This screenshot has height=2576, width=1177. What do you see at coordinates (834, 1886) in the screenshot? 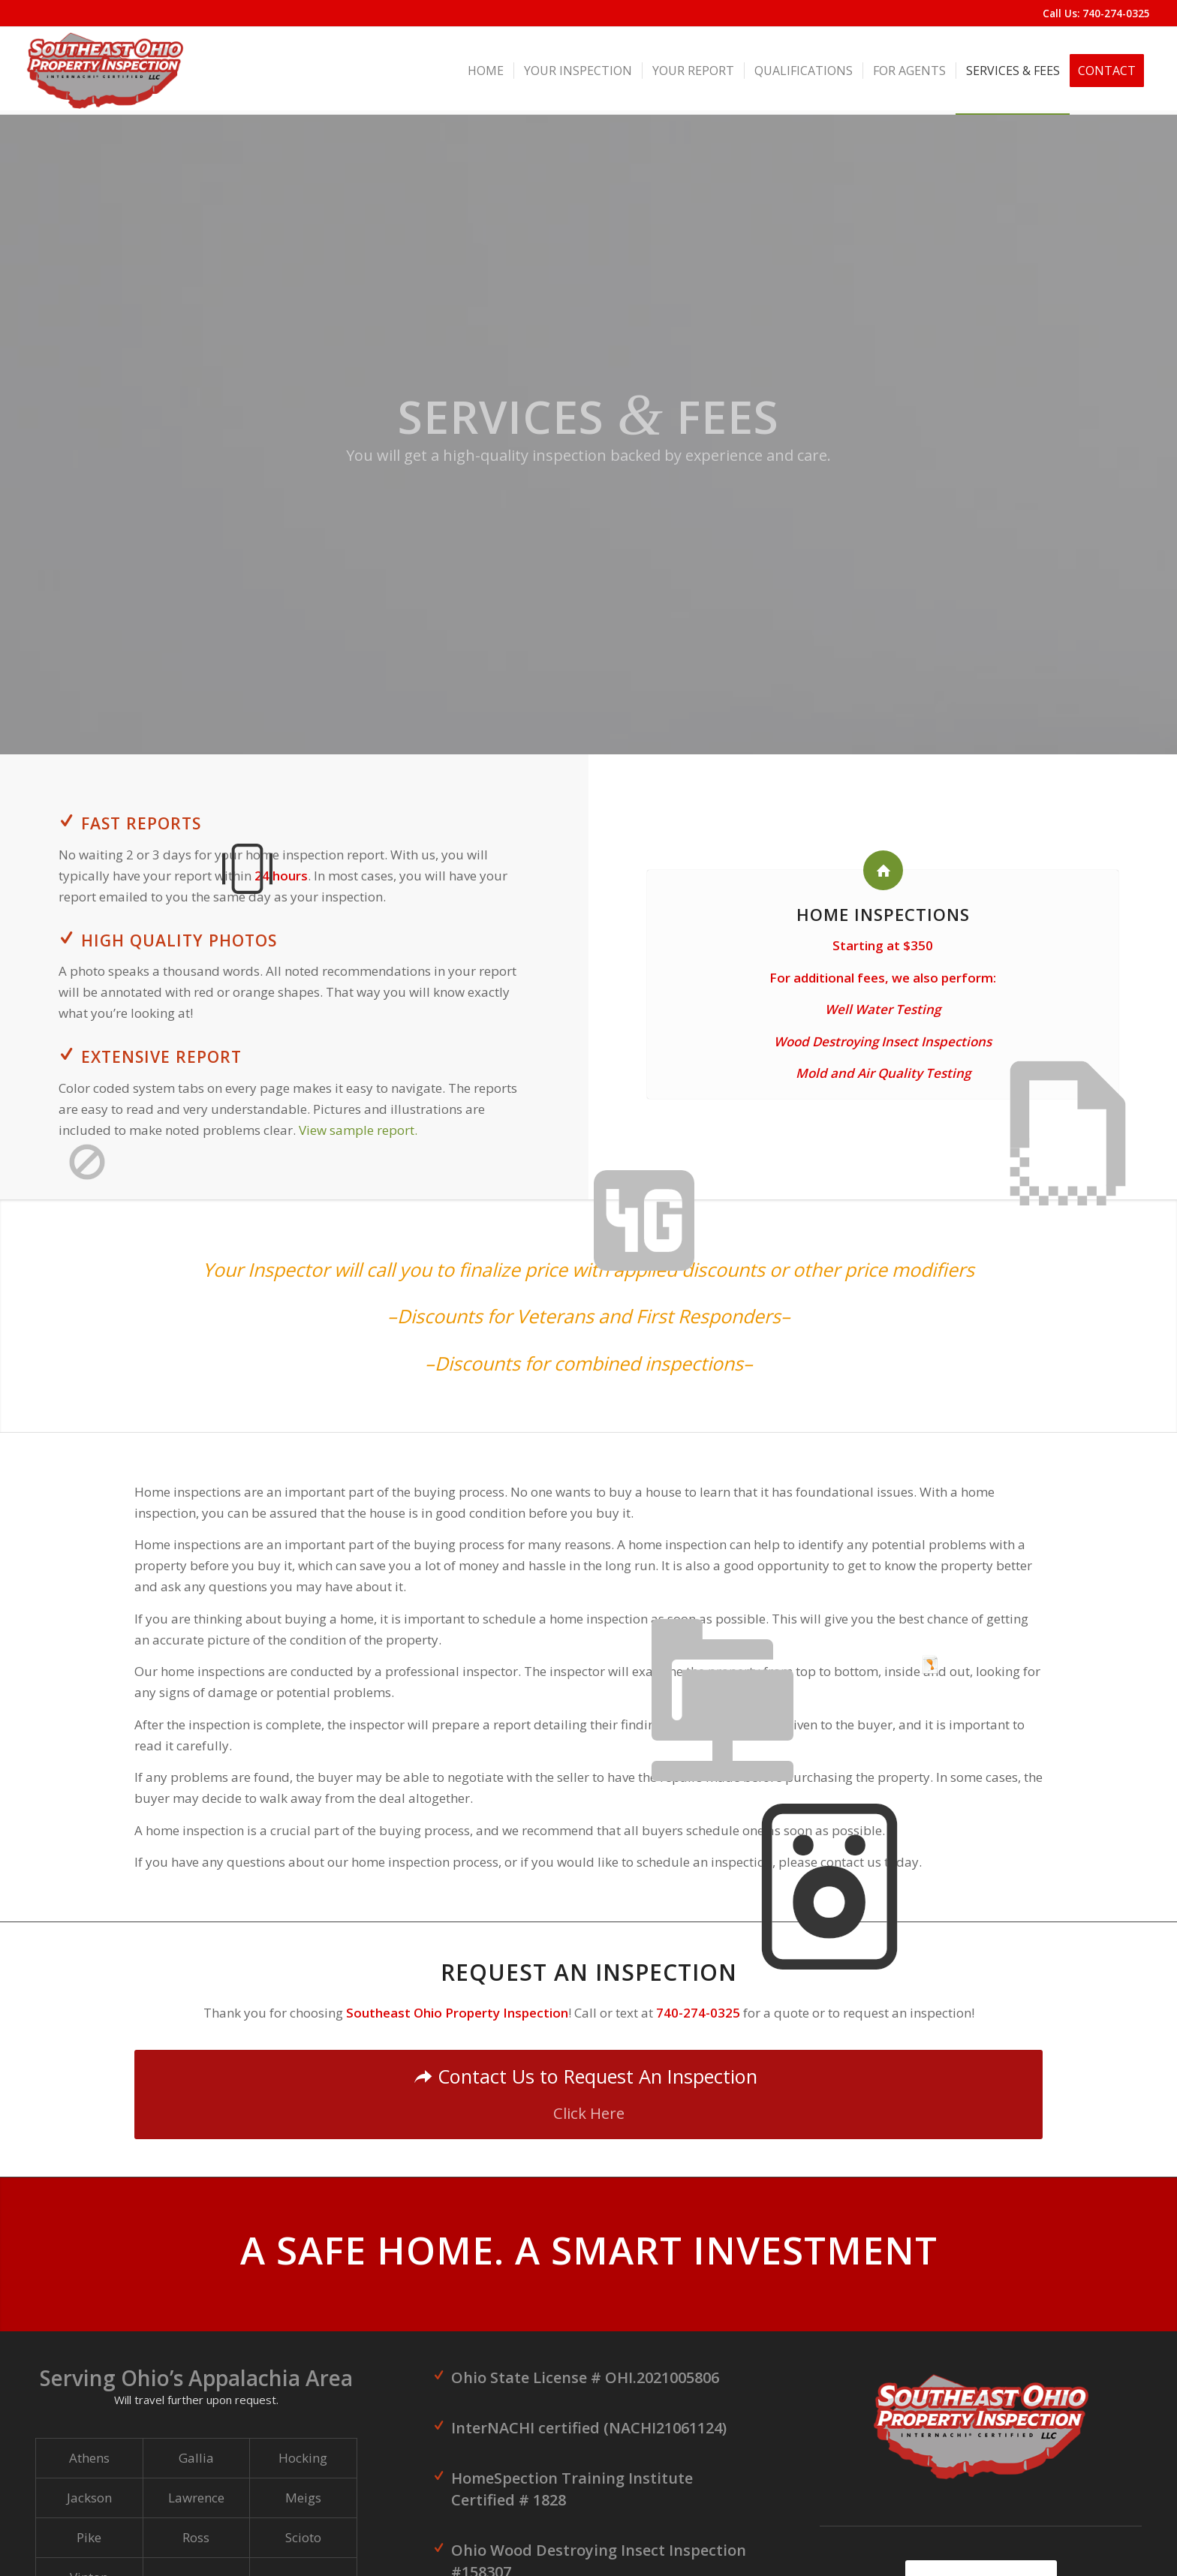
I see `open rhythmbox music player` at bounding box center [834, 1886].